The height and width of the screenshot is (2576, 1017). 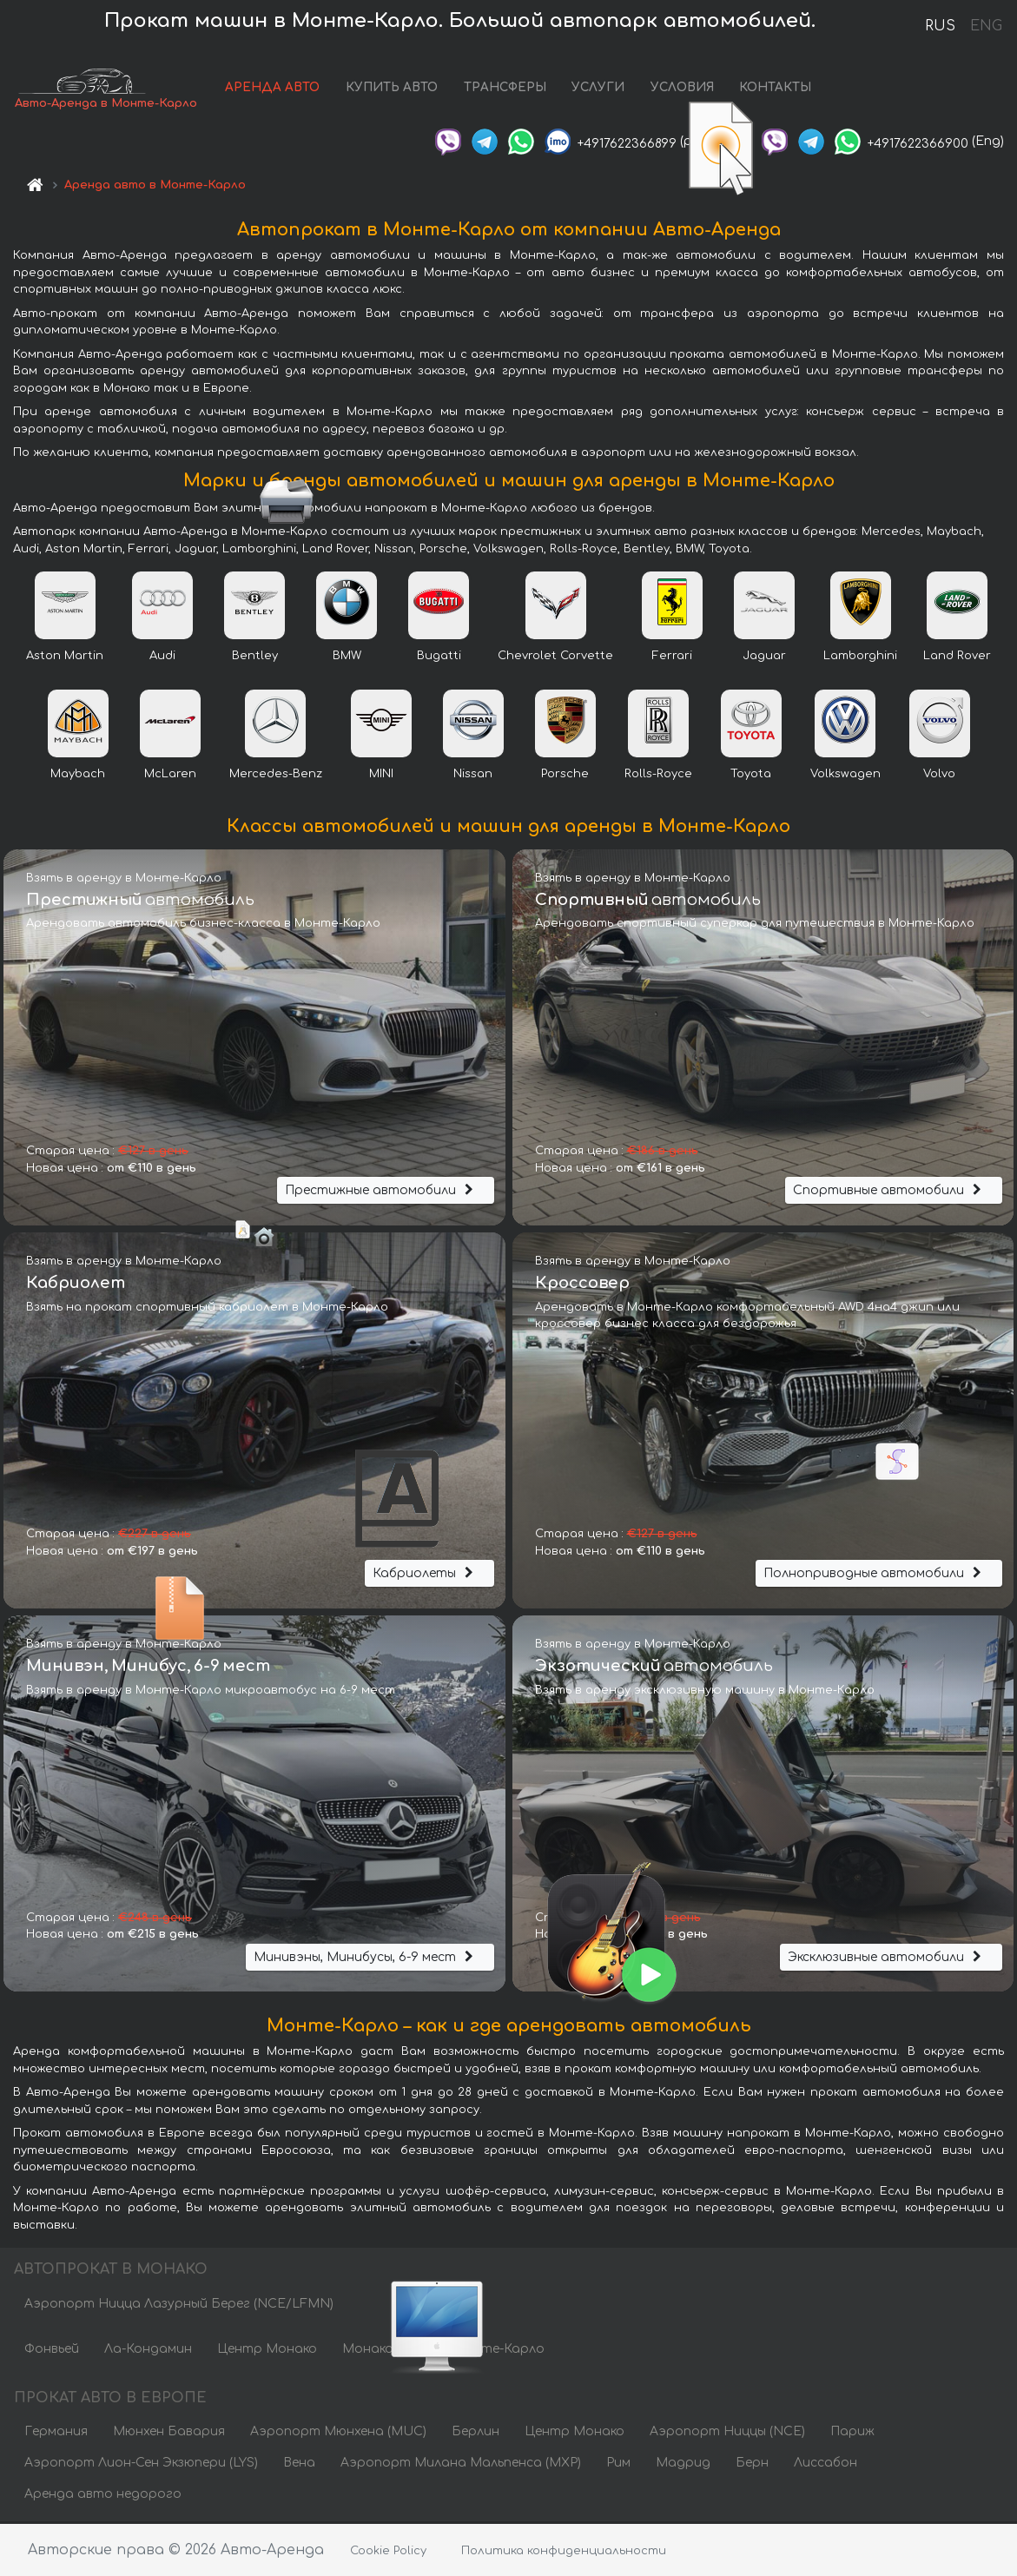 I want to click on open the dictionary app, so click(x=397, y=1499).